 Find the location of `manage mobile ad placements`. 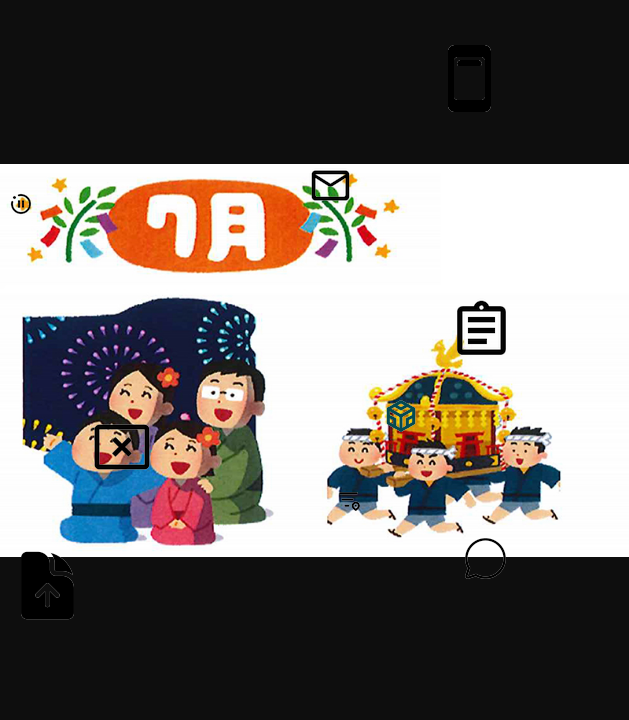

manage mobile ad placements is located at coordinates (469, 78).